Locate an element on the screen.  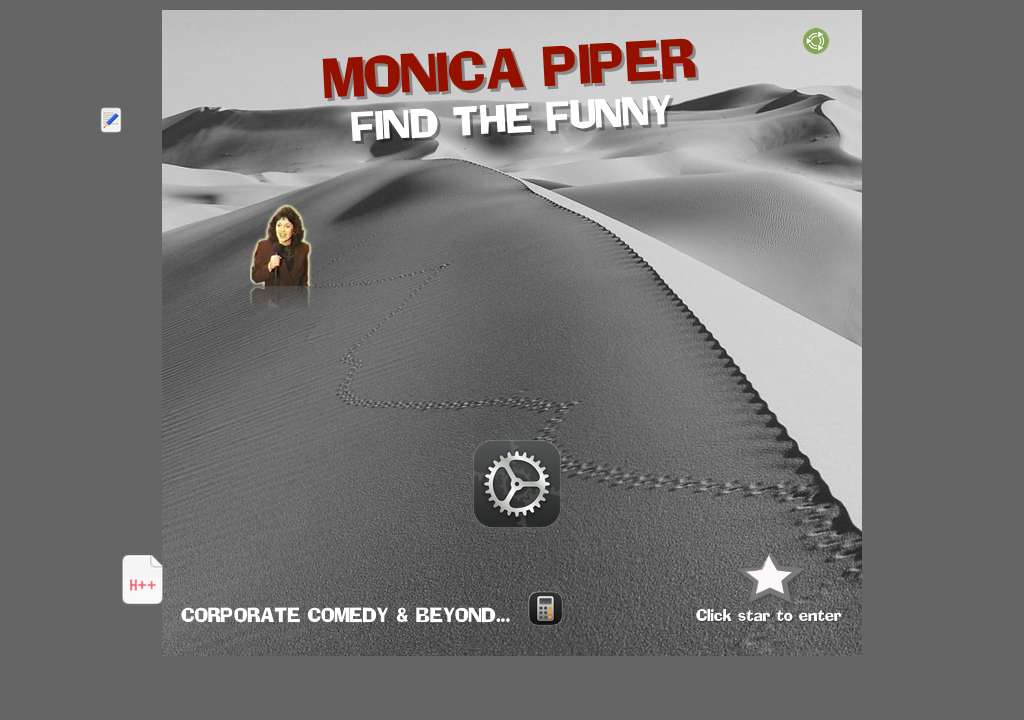
open the ubuntu mate start menu or application launcher is located at coordinates (816, 41).